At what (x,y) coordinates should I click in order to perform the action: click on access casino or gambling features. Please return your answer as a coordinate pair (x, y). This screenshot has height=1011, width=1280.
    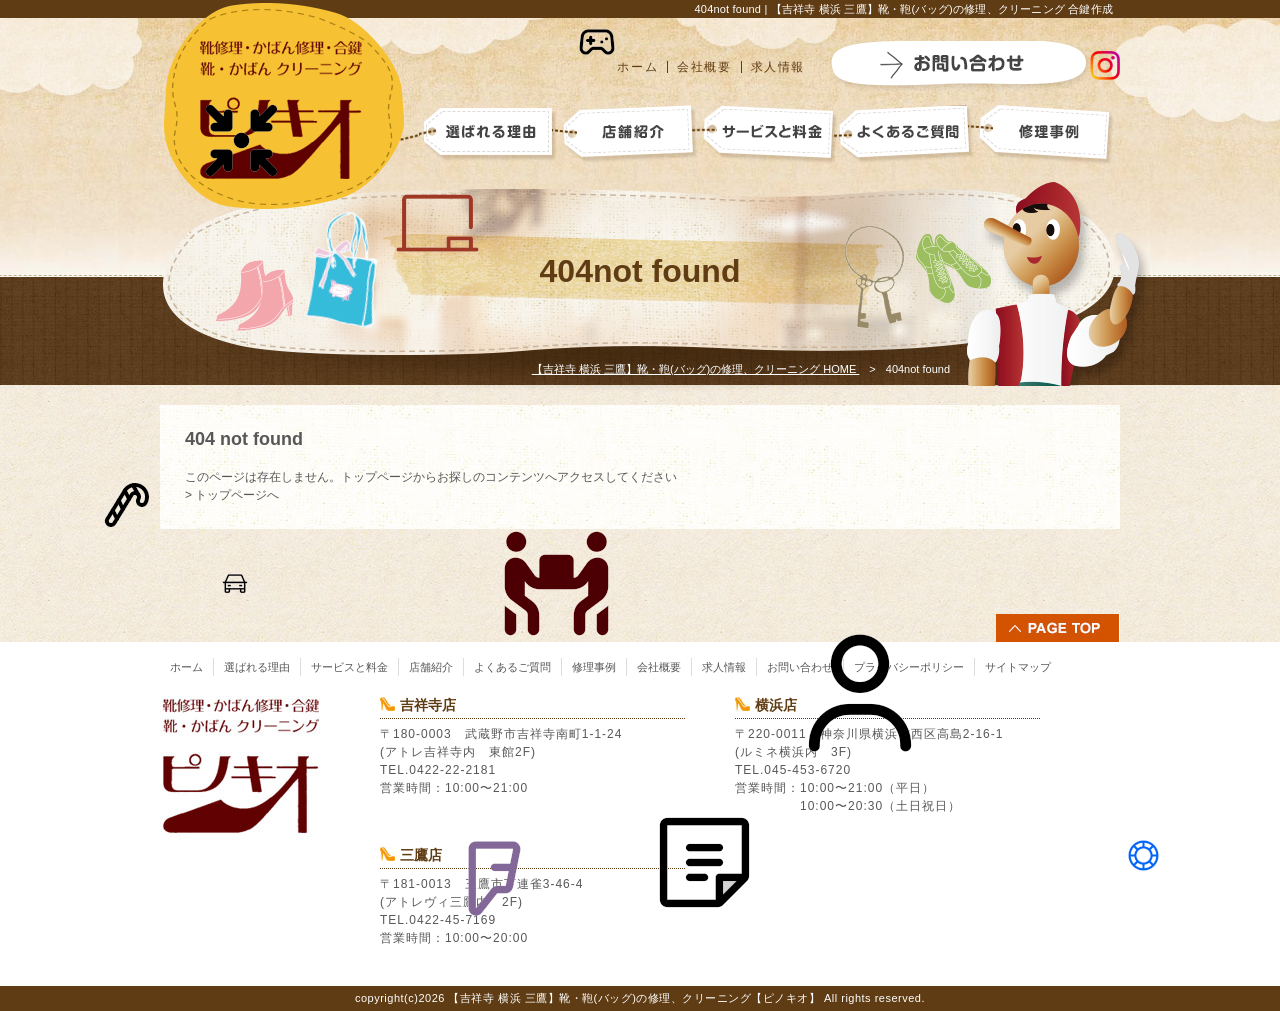
    Looking at the image, I should click on (1143, 855).